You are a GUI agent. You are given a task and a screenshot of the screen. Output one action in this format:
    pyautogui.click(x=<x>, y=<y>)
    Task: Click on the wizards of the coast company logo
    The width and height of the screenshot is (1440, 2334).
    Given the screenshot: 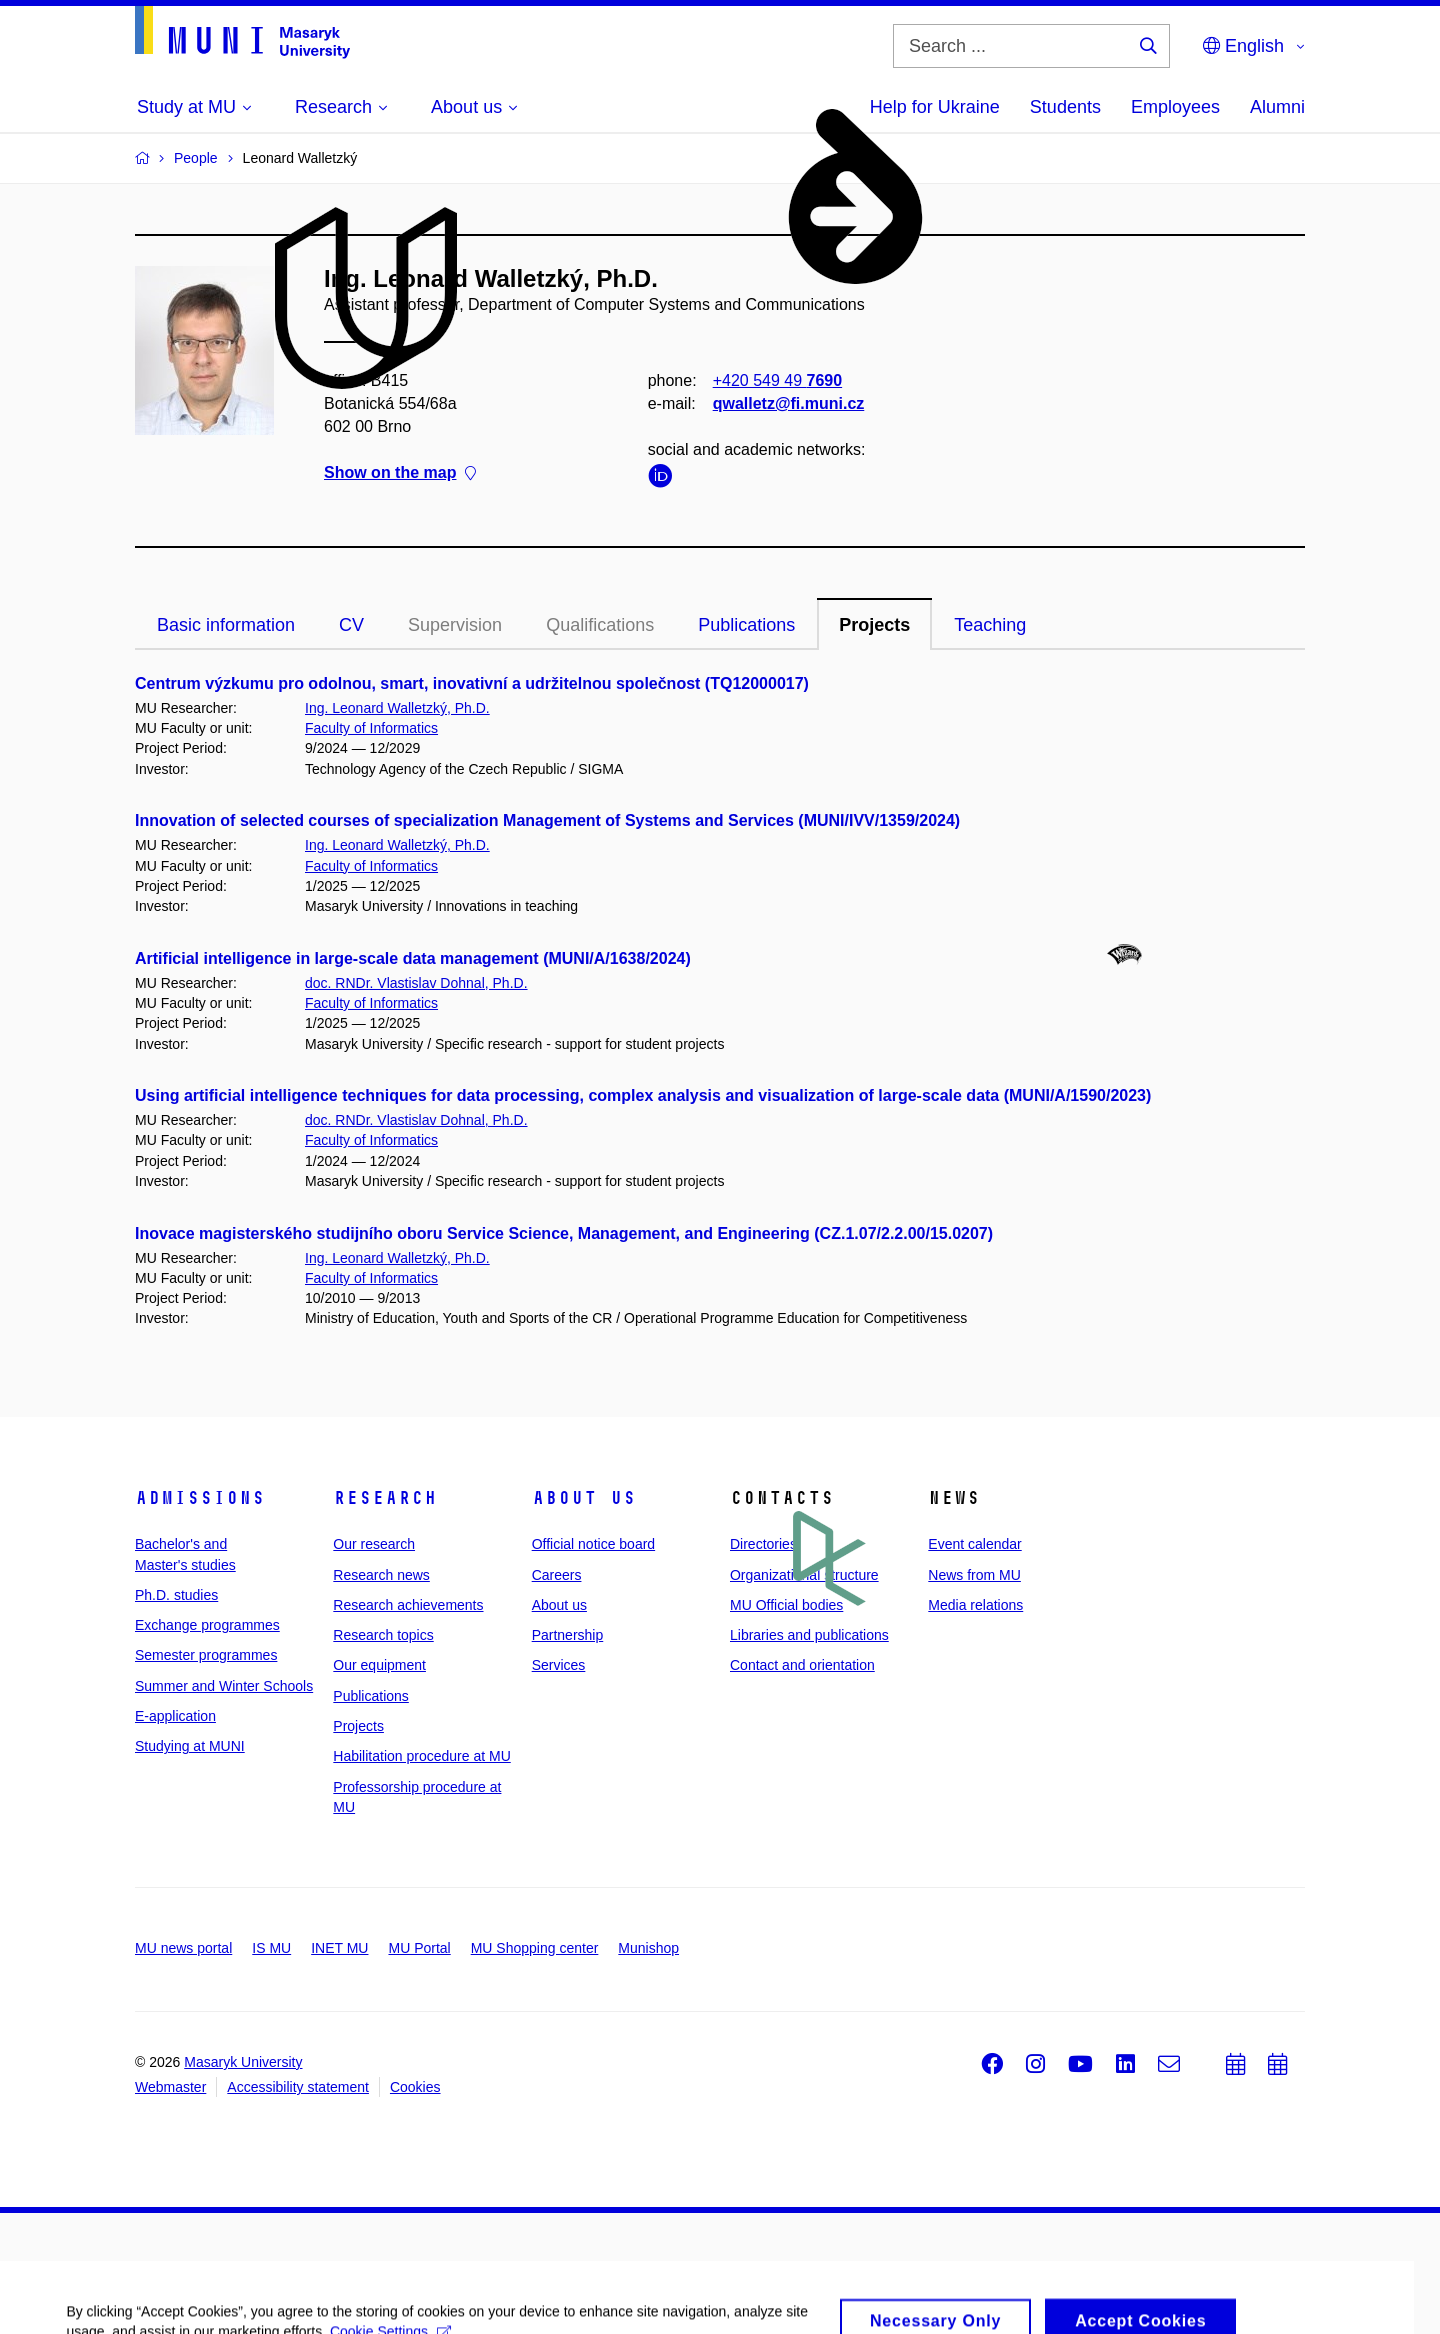 What is the action you would take?
    pyautogui.click(x=1124, y=954)
    